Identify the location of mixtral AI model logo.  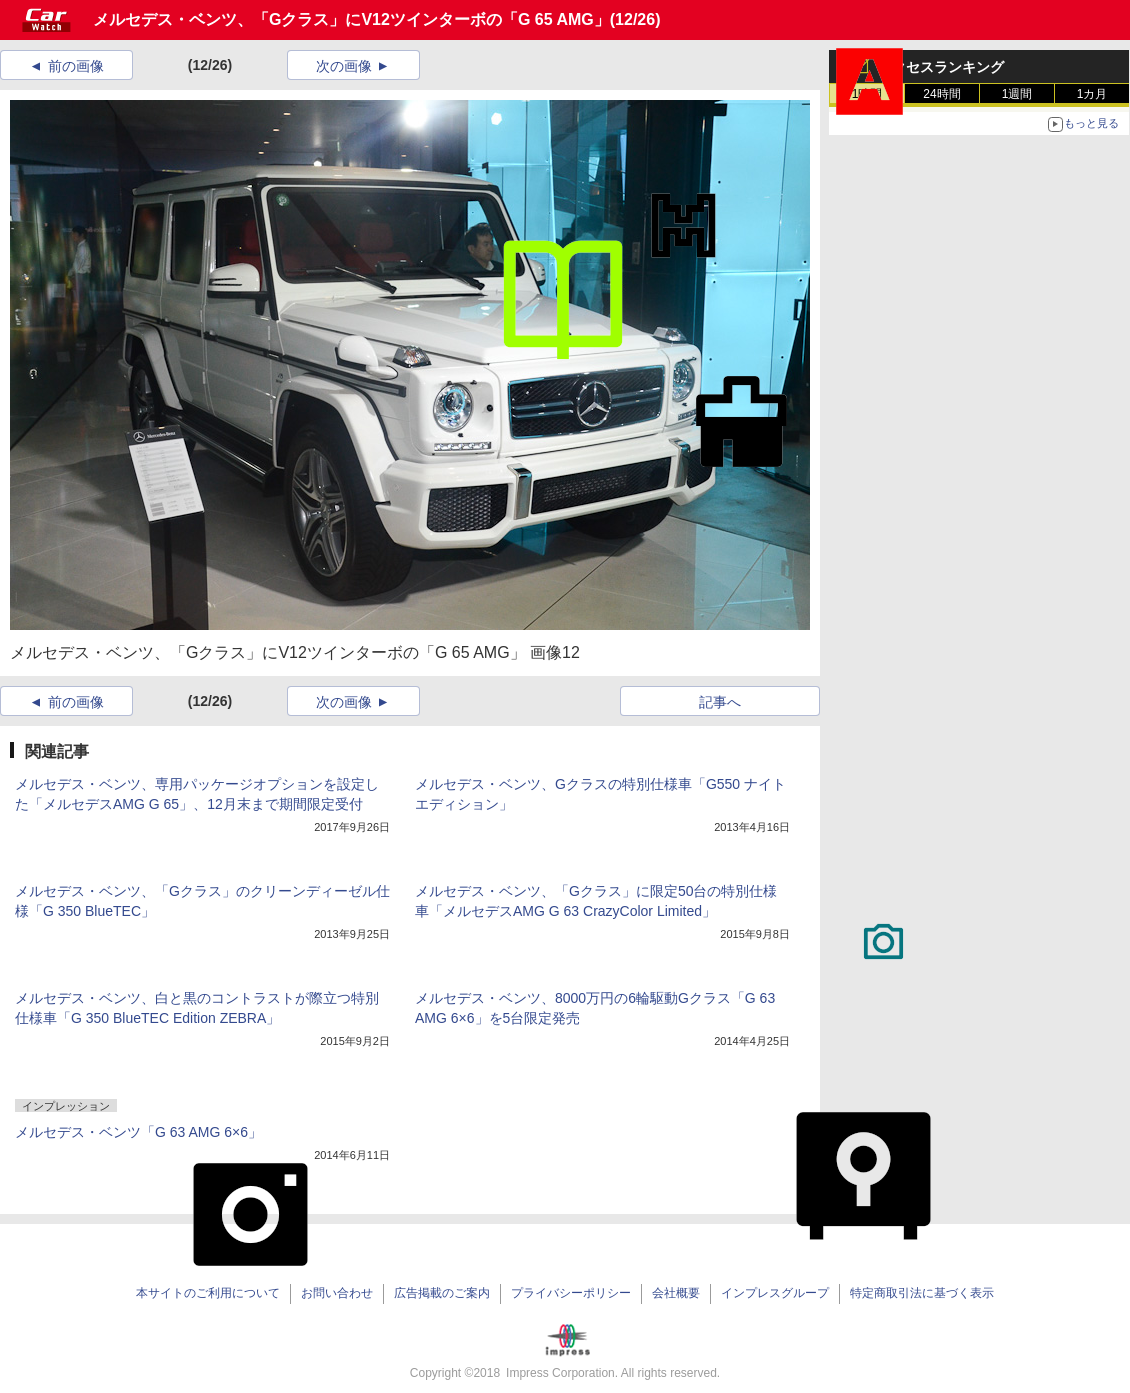
(683, 225).